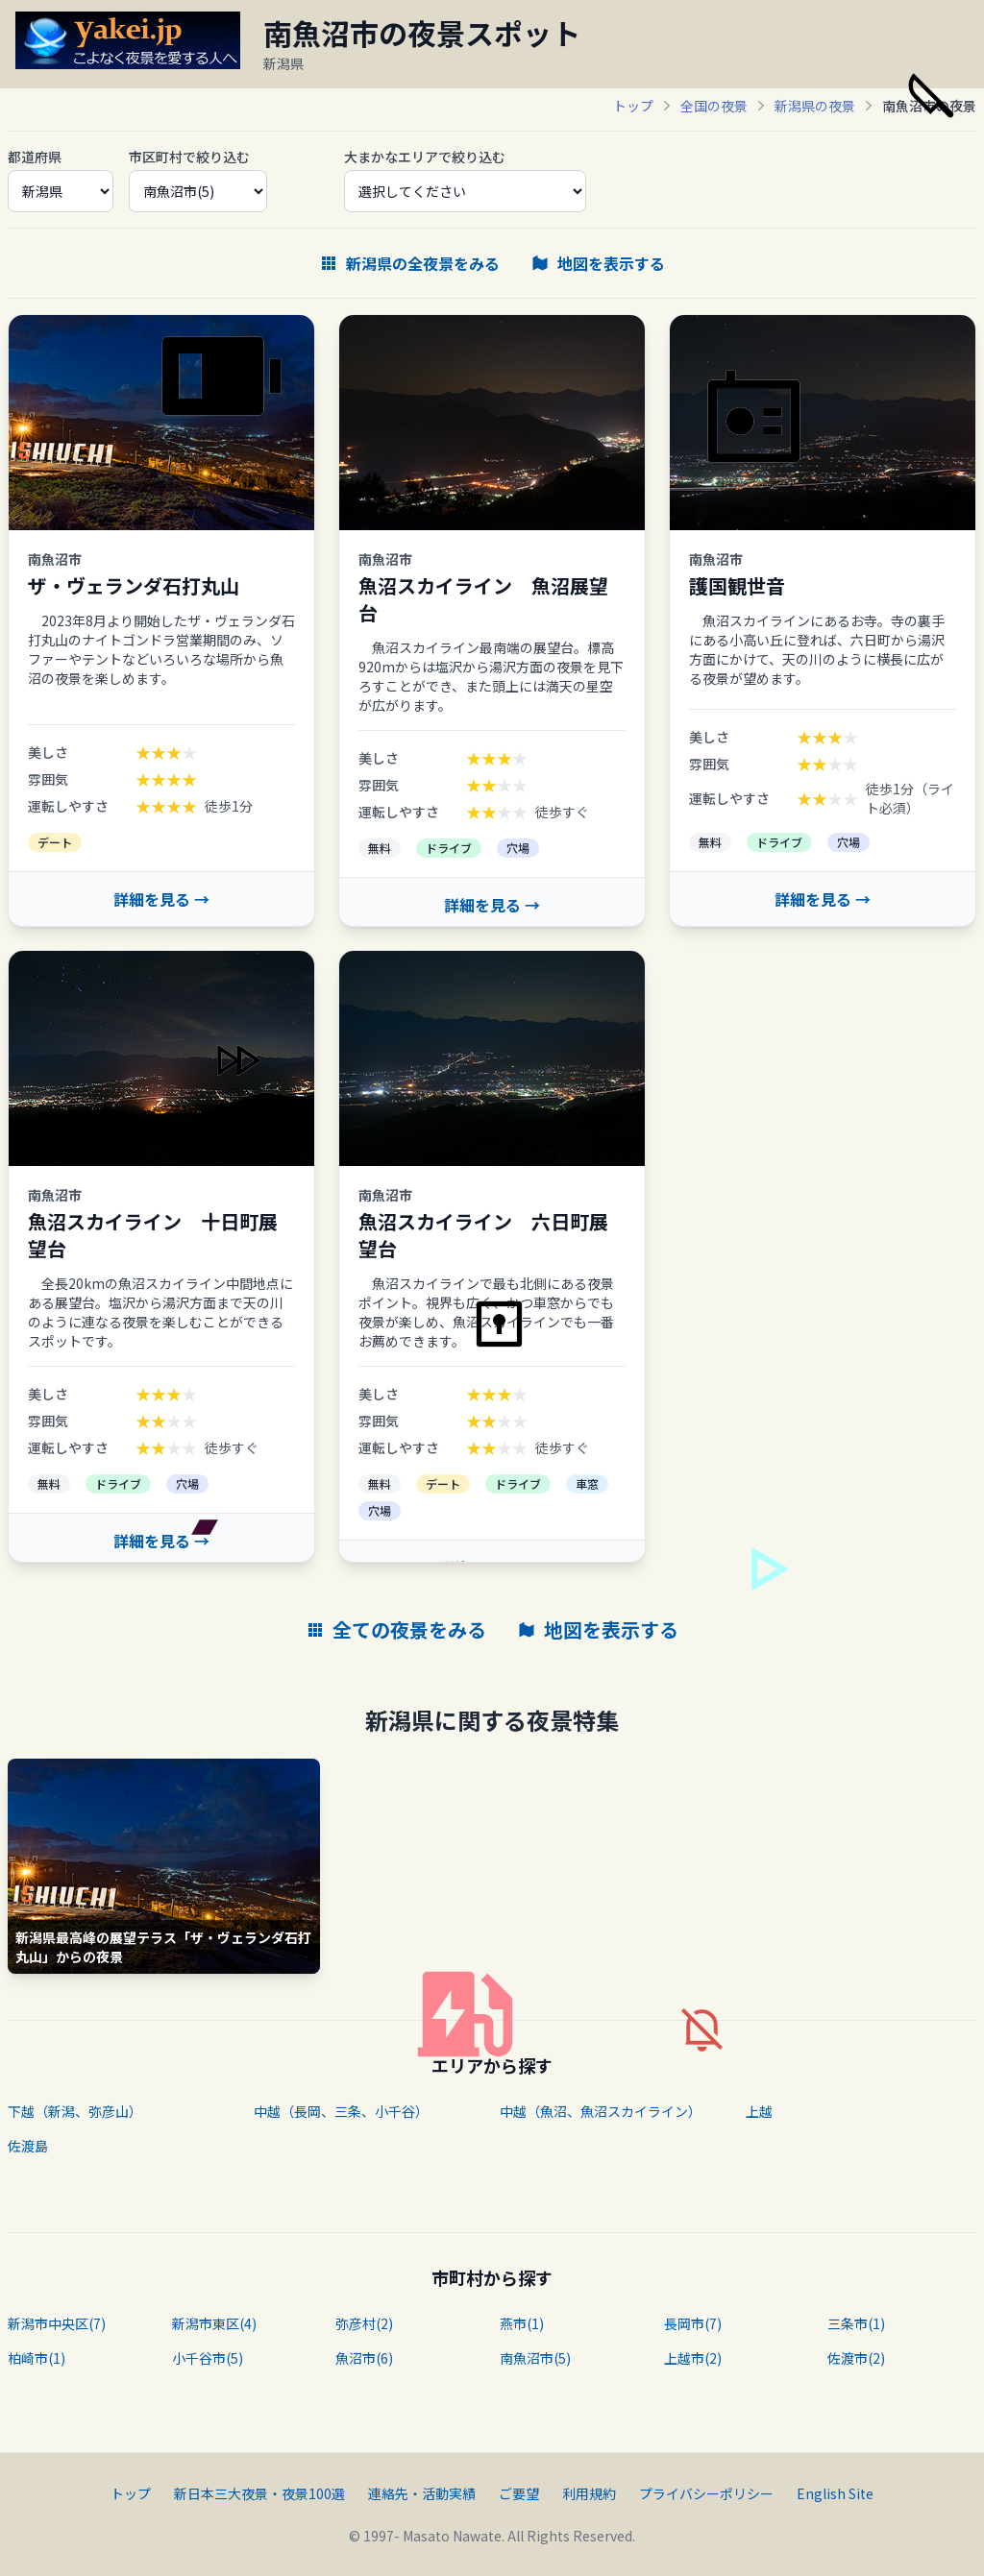 The width and height of the screenshot is (984, 2576). I want to click on indicates low battery status, so click(218, 376).